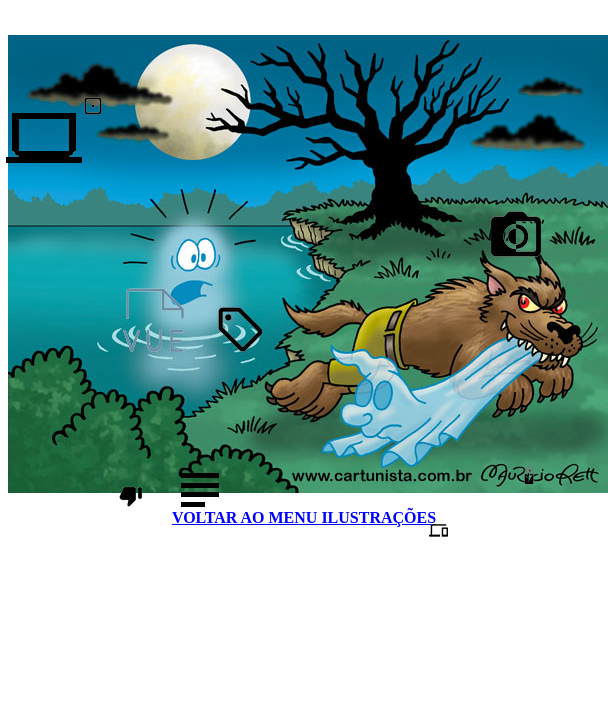 This screenshot has width=608, height=720. What do you see at coordinates (44, 138) in the screenshot?
I see `access laptop or computer settings` at bounding box center [44, 138].